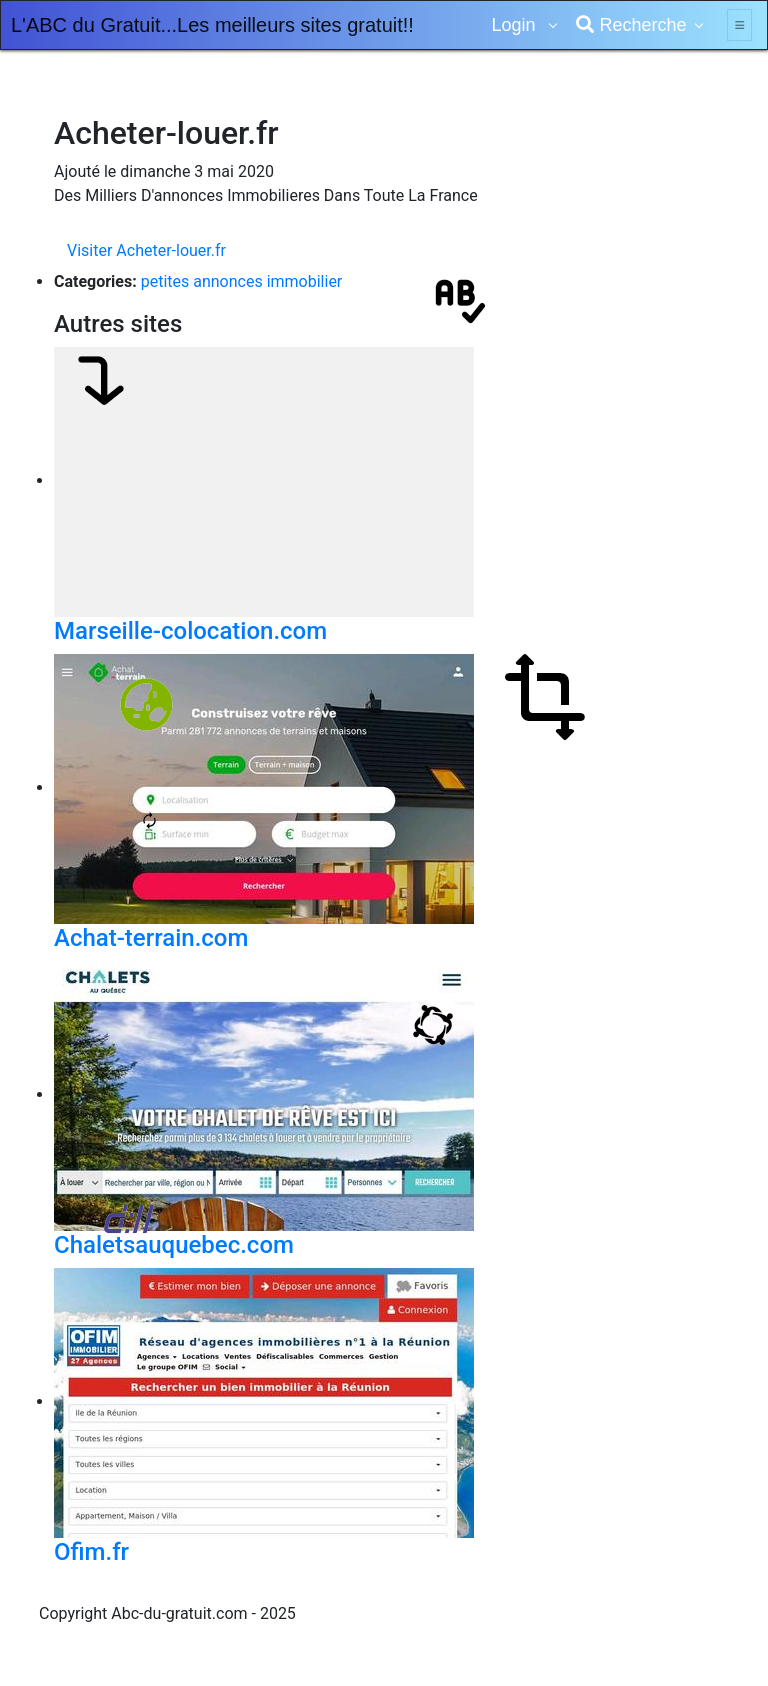 Image resolution: width=768 pixels, height=1686 pixels. I want to click on view asia-pacific region settings, so click(146, 704).